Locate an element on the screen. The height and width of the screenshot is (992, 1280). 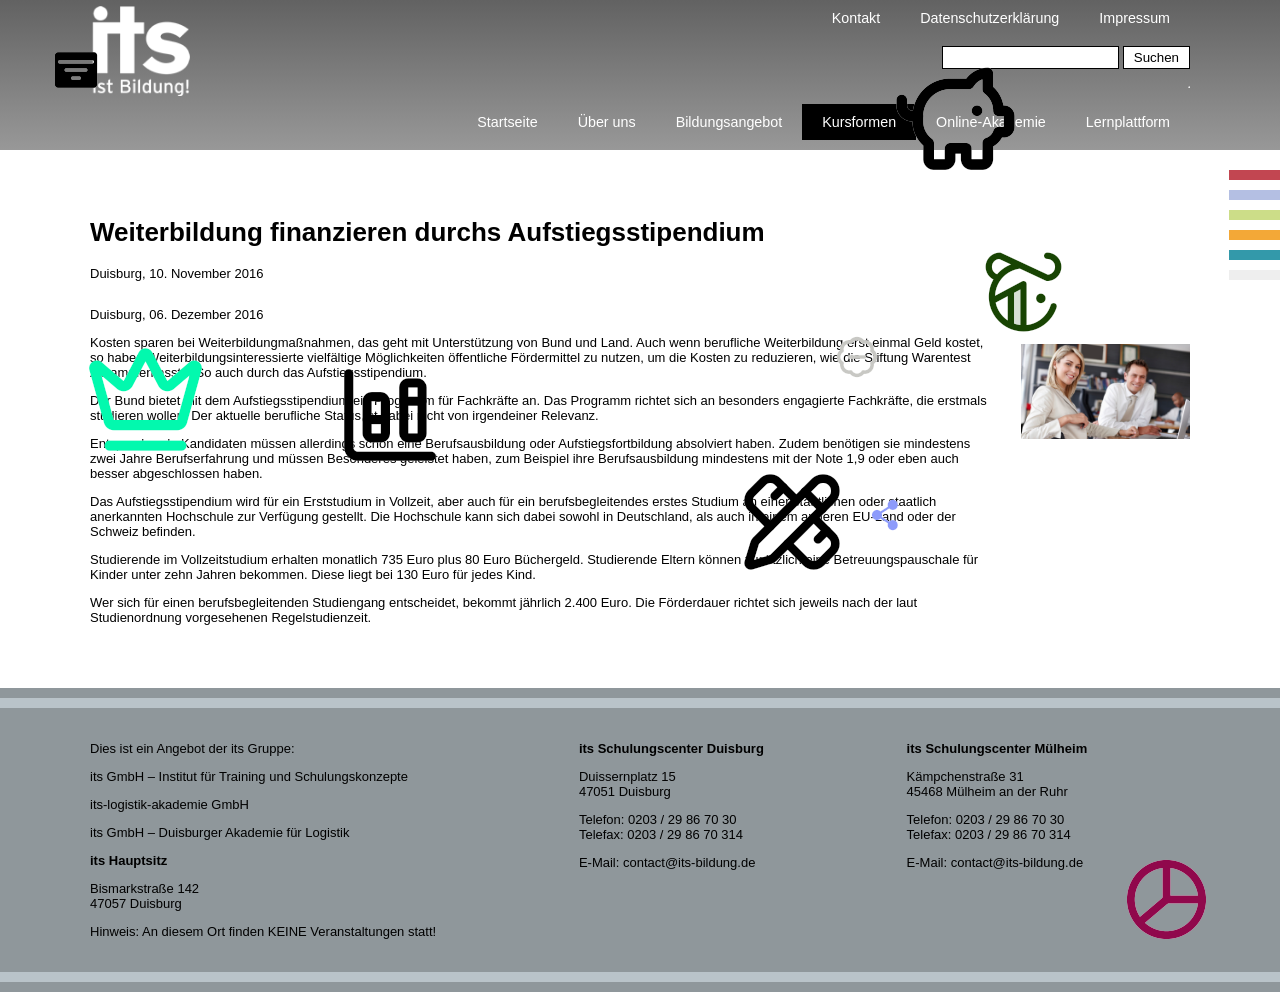
view pie chart analytics is located at coordinates (1166, 899).